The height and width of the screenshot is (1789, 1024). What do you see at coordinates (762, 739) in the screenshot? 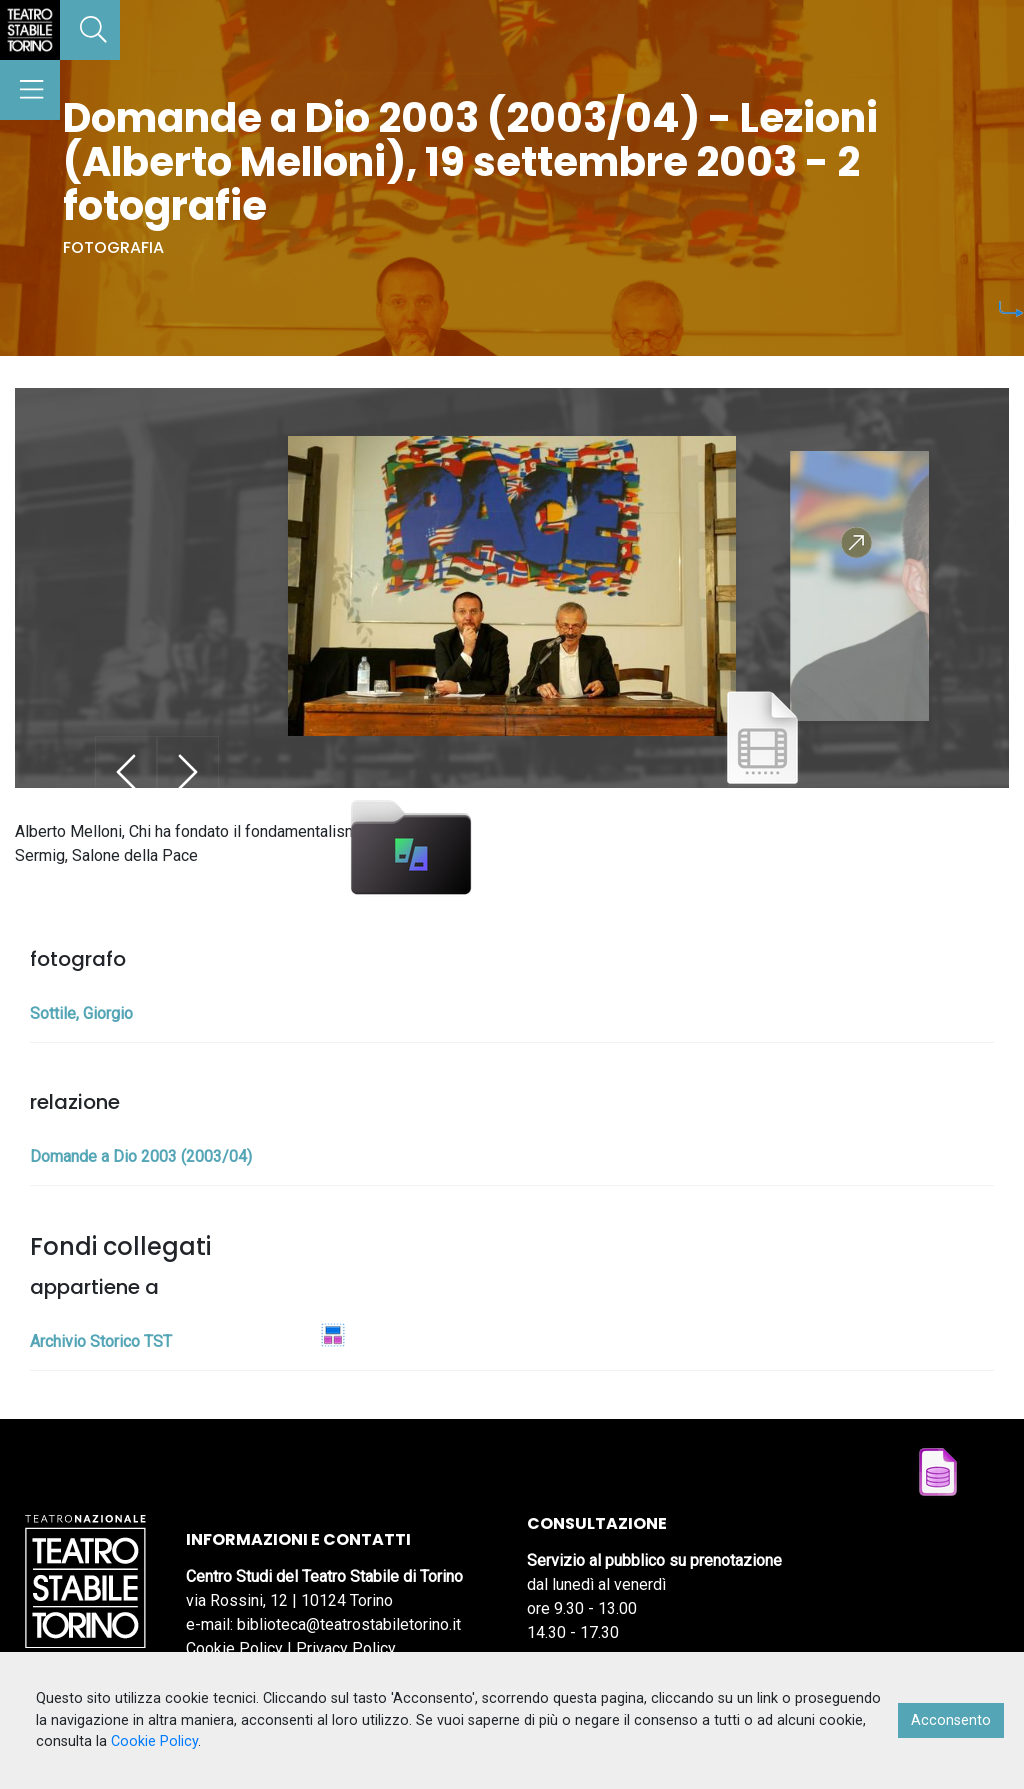
I see `an srt subtitle file` at bounding box center [762, 739].